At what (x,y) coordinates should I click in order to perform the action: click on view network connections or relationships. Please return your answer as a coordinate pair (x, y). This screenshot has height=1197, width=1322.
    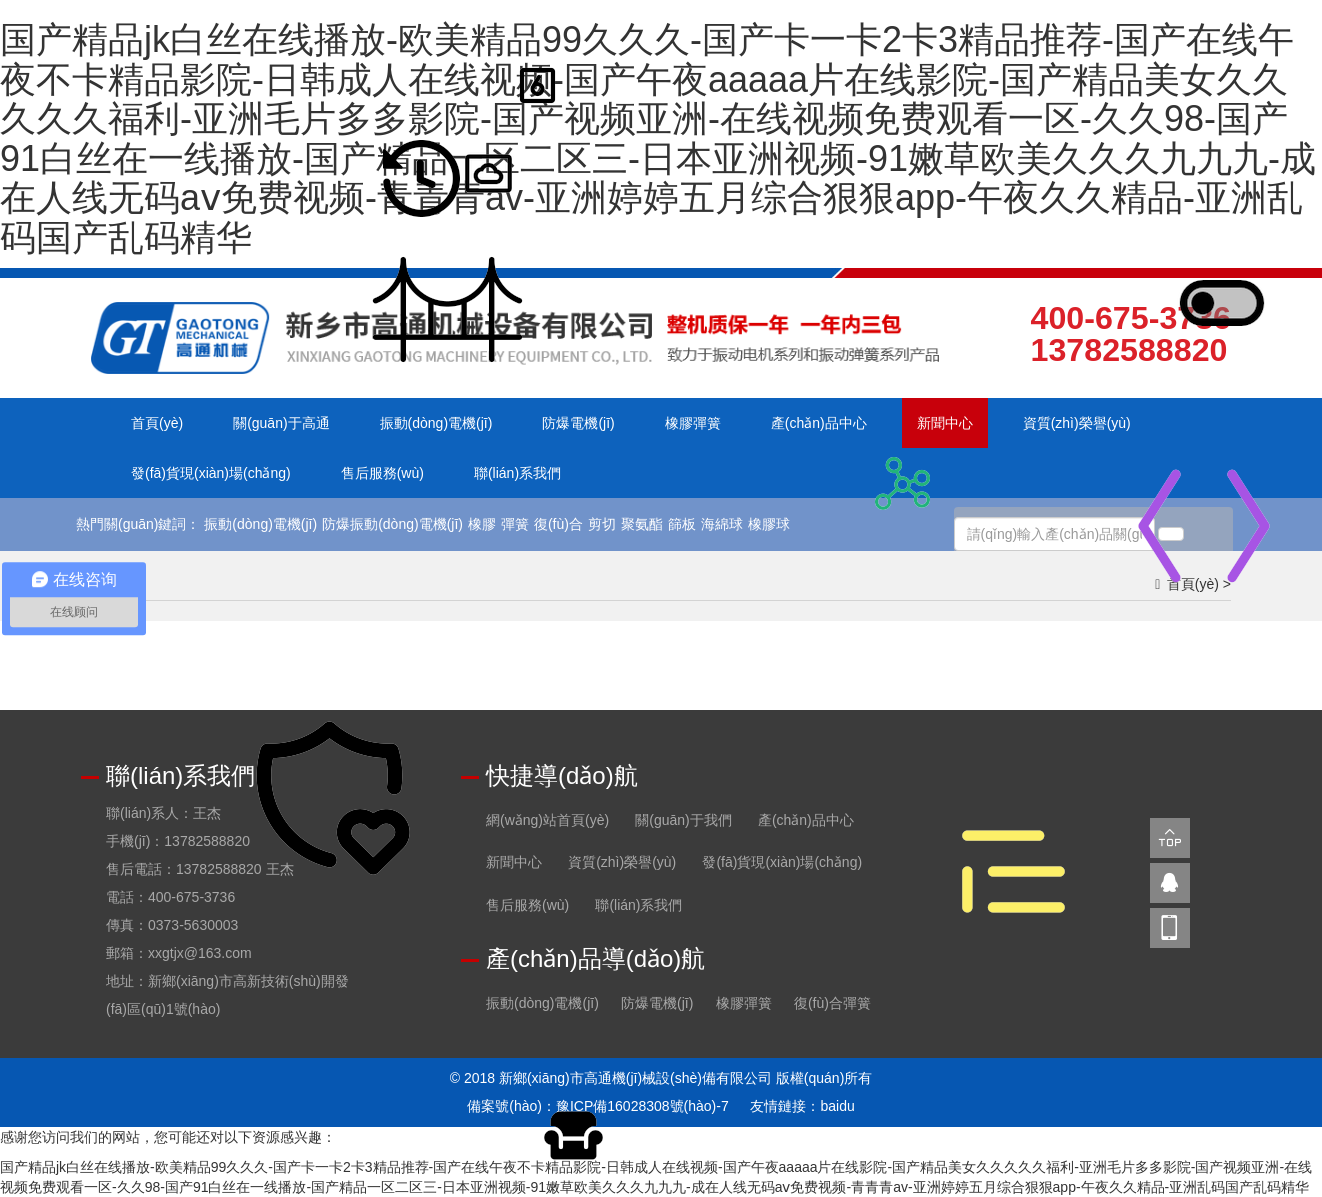
    Looking at the image, I should click on (902, 484).